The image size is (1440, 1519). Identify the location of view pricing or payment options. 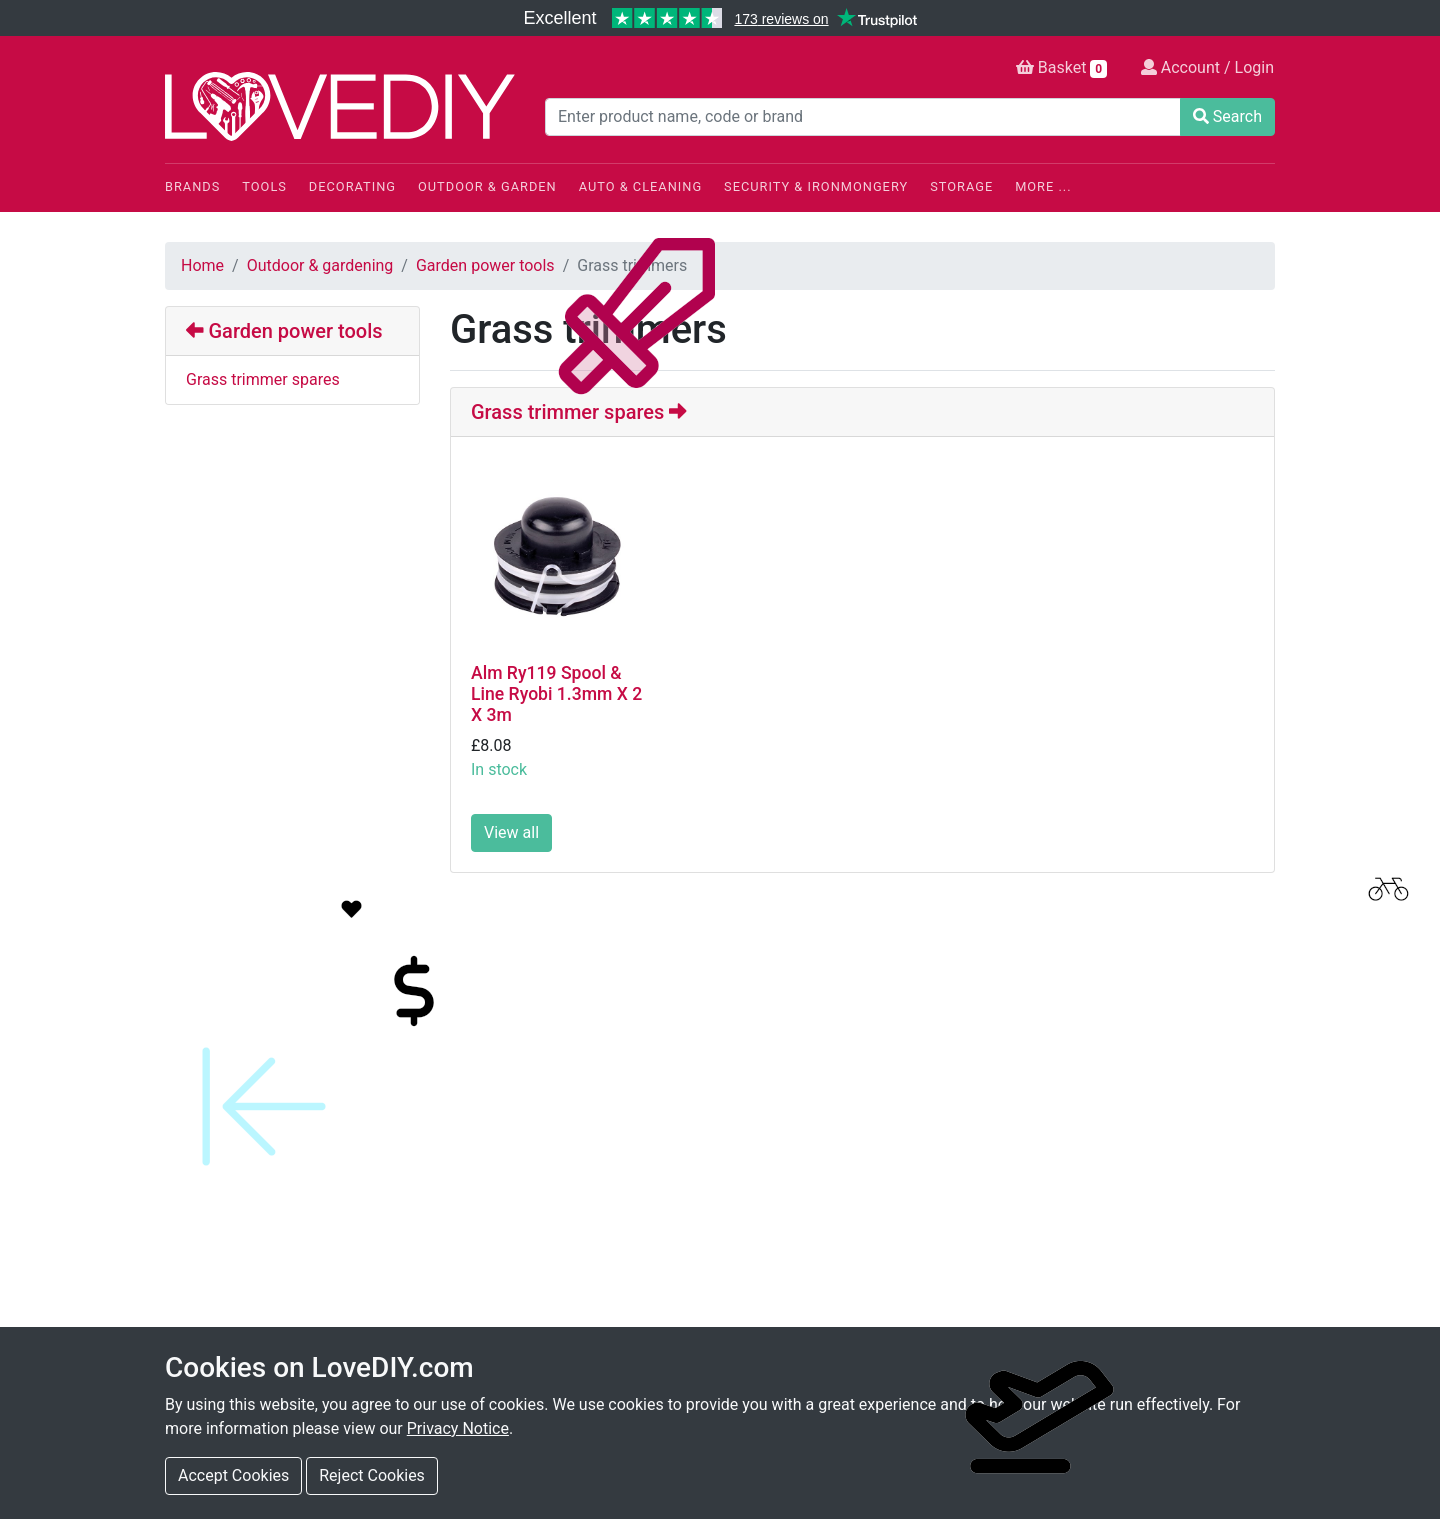
(414, 991).